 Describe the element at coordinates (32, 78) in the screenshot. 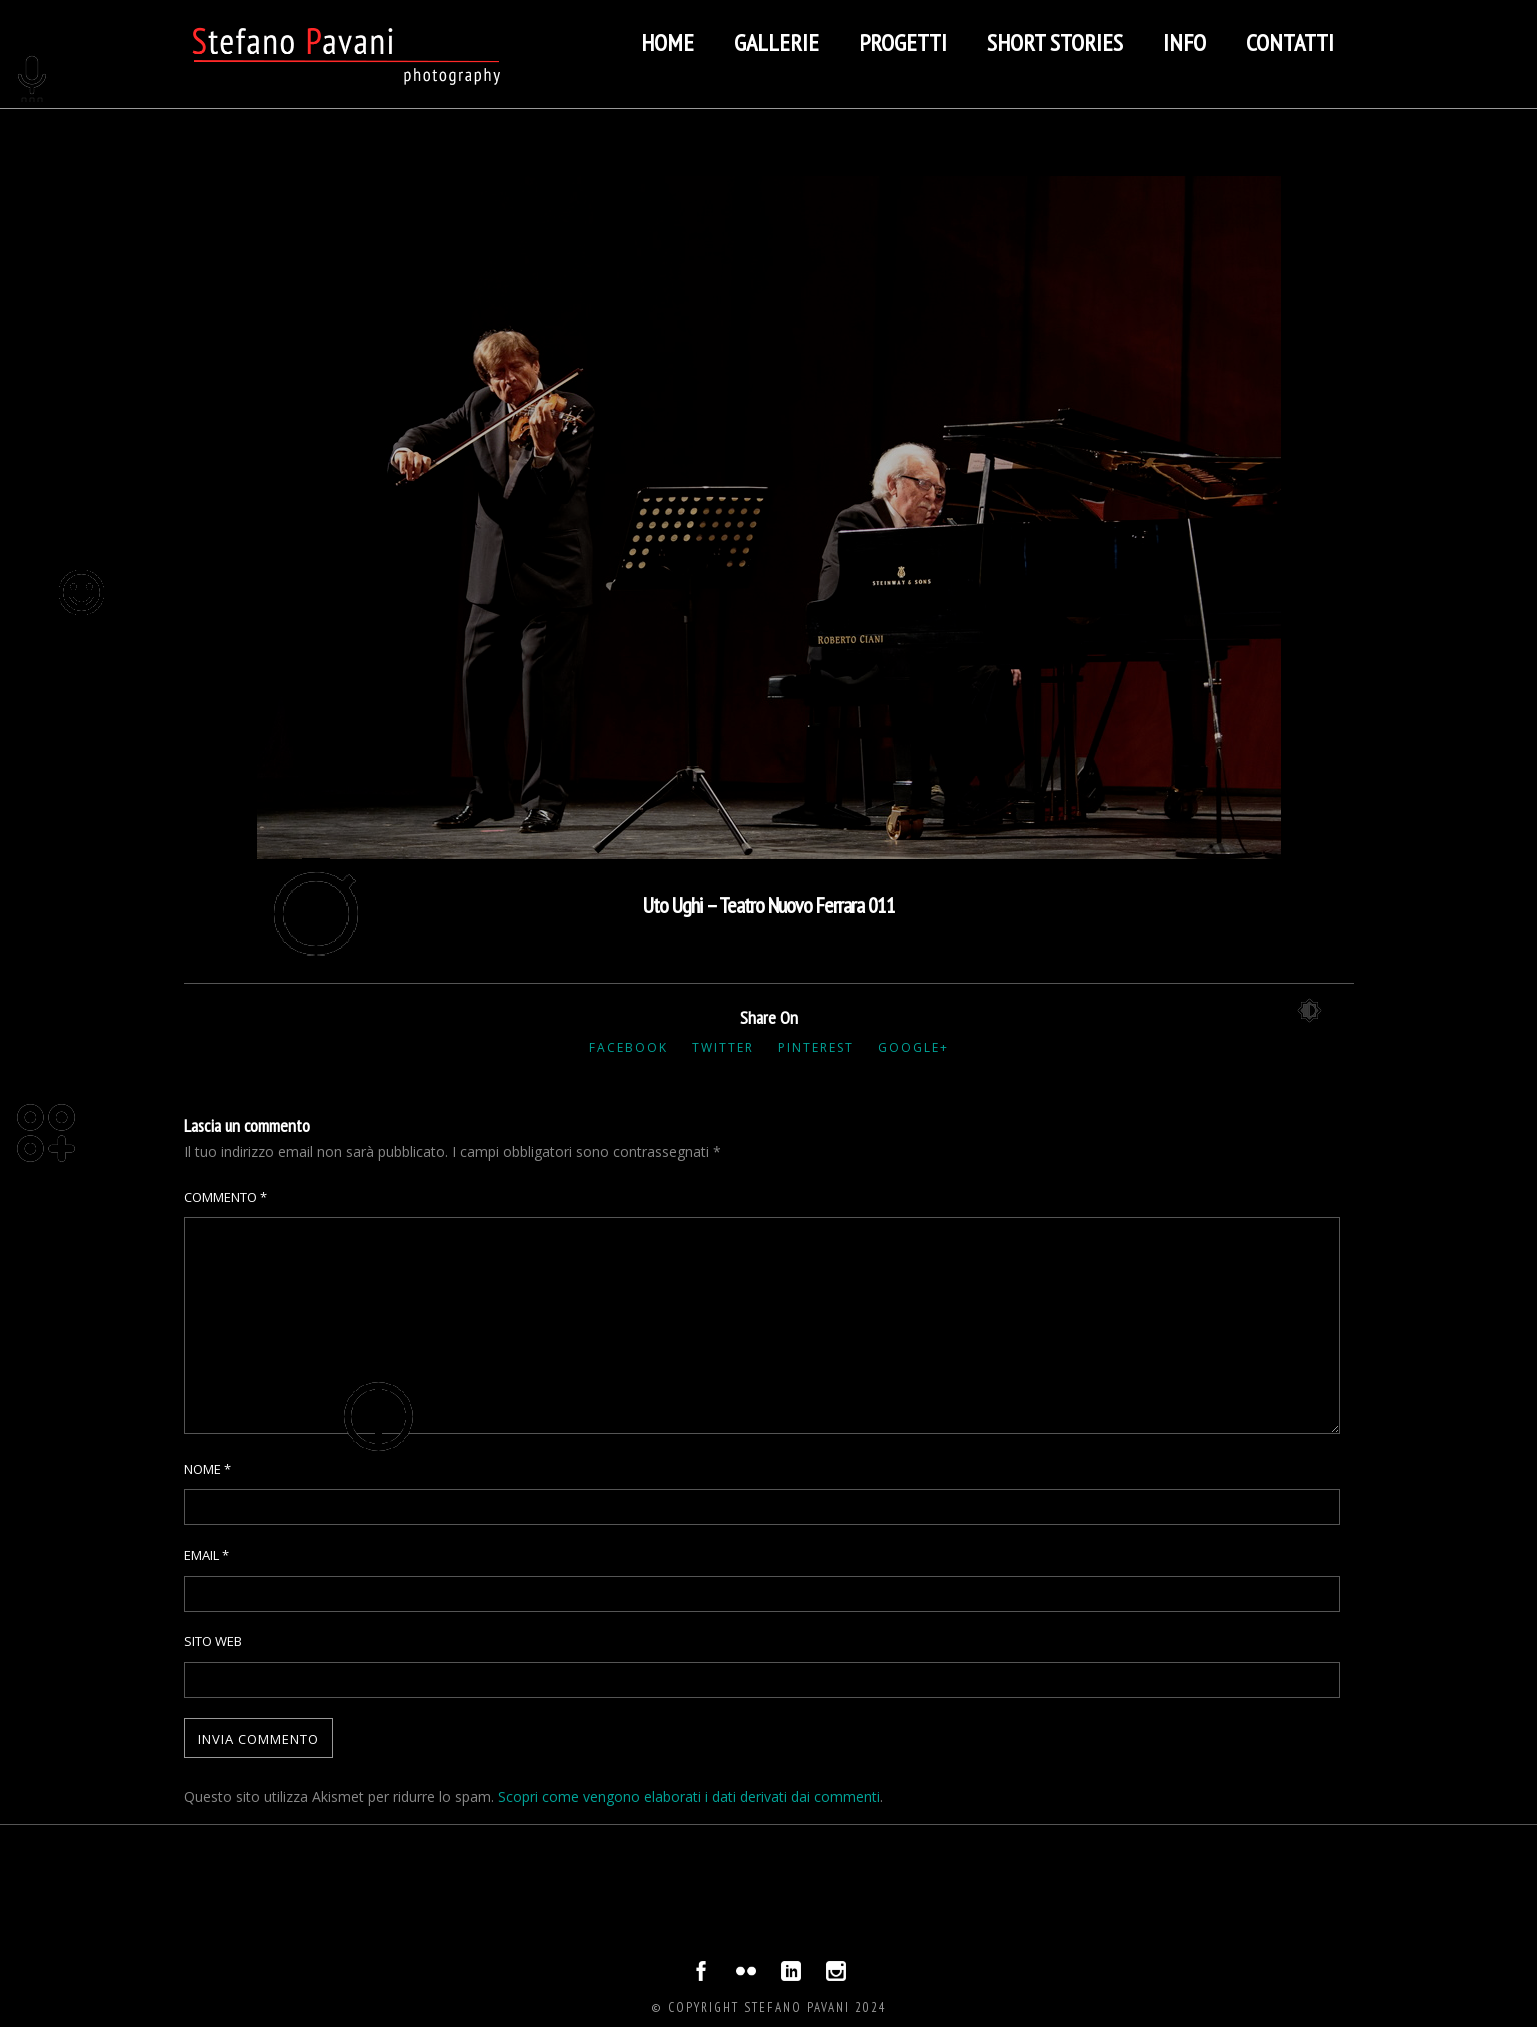

I see `access voice input settings` at that location.